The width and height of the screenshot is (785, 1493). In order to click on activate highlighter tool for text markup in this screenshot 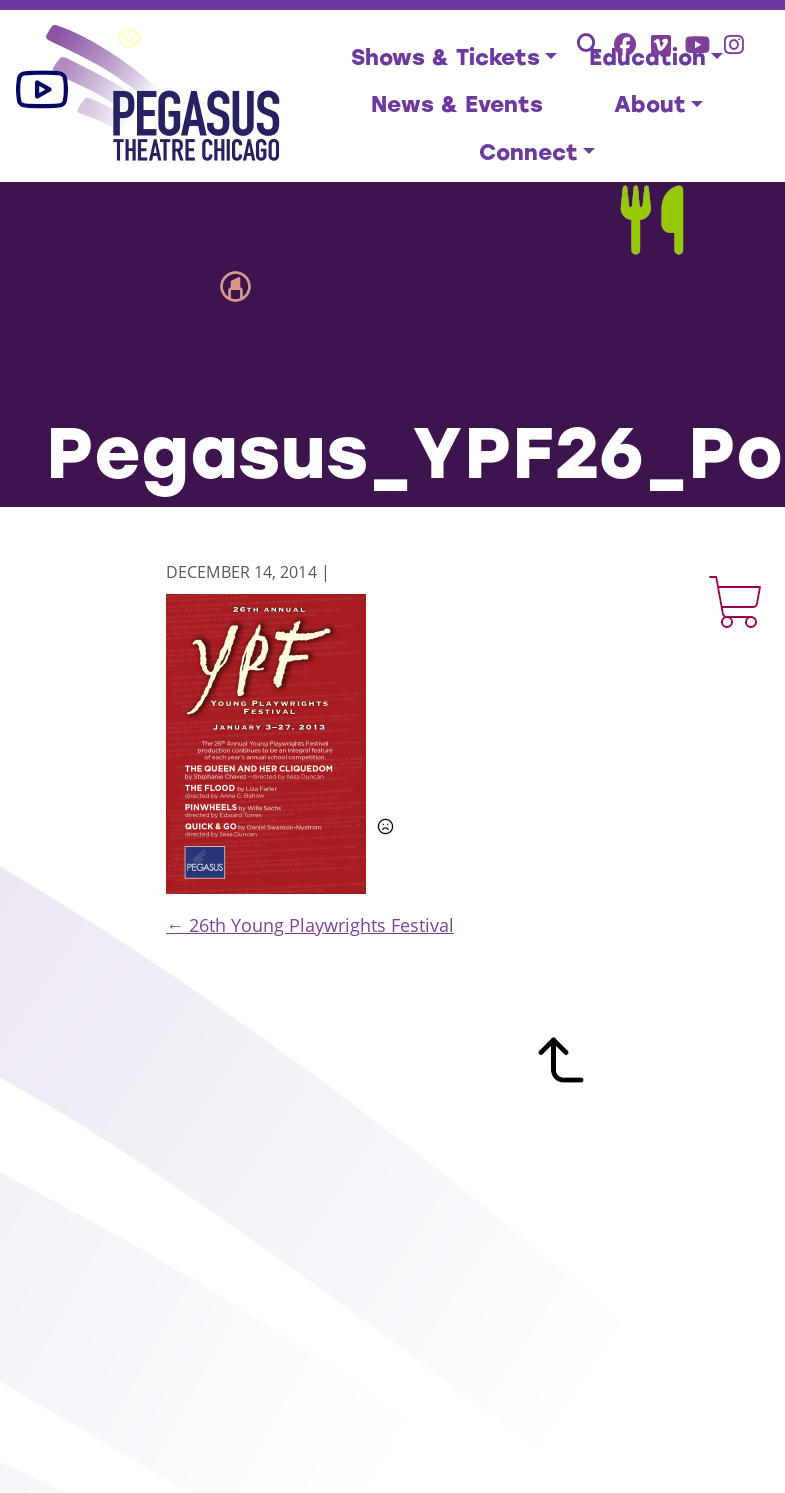, I will do `click(235, 286)`.